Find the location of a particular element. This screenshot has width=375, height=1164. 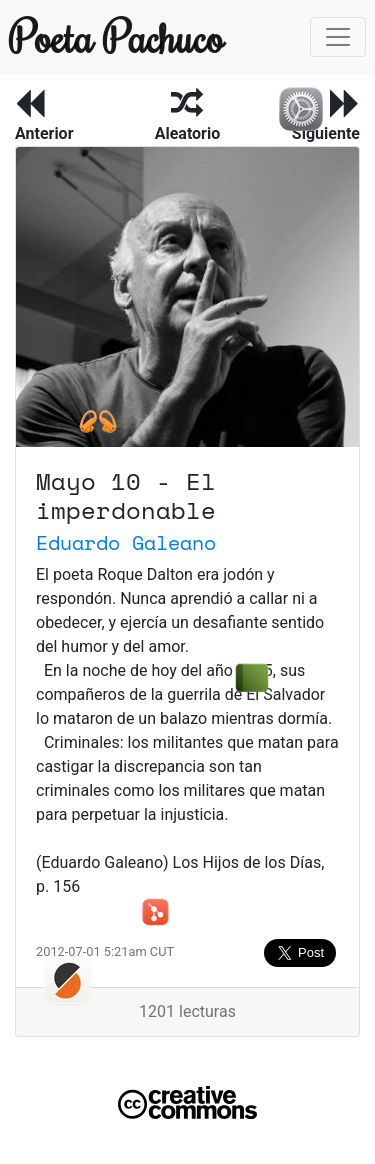

configure git version control settings is located at coordinates (155, 912).